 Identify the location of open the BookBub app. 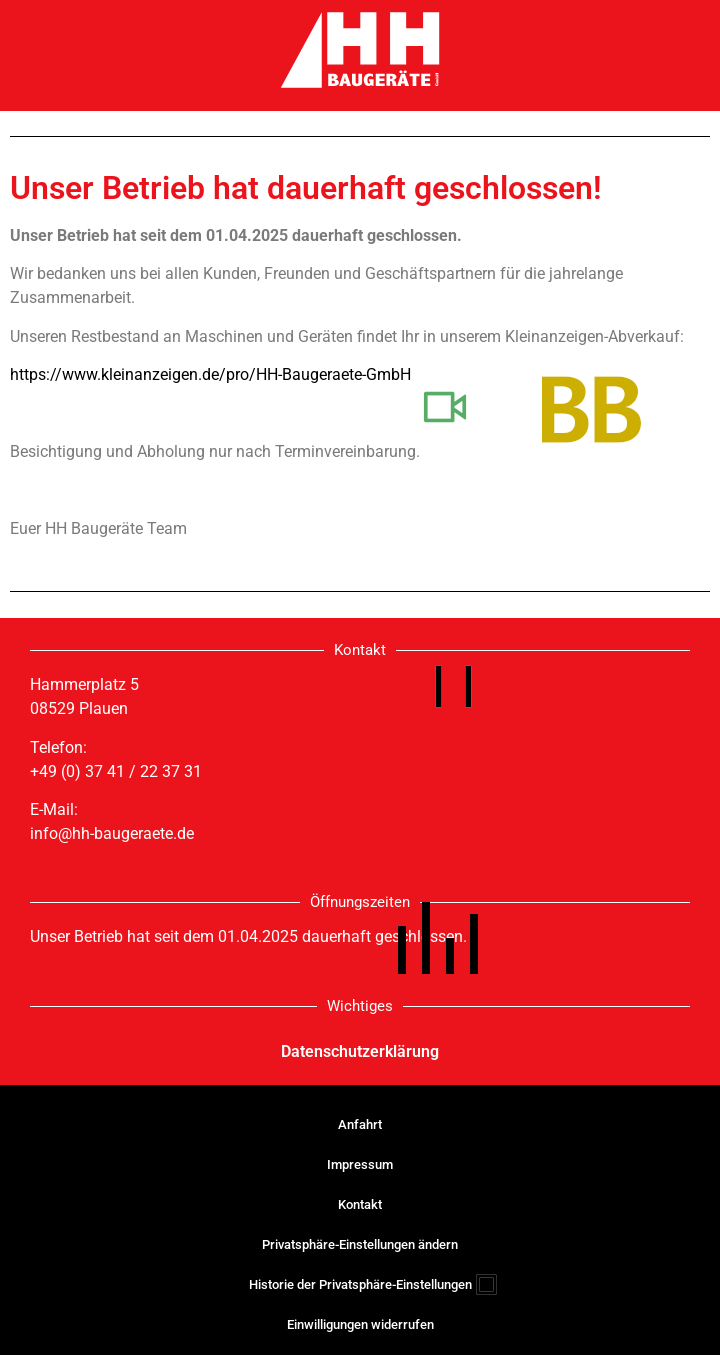
(591, 409).